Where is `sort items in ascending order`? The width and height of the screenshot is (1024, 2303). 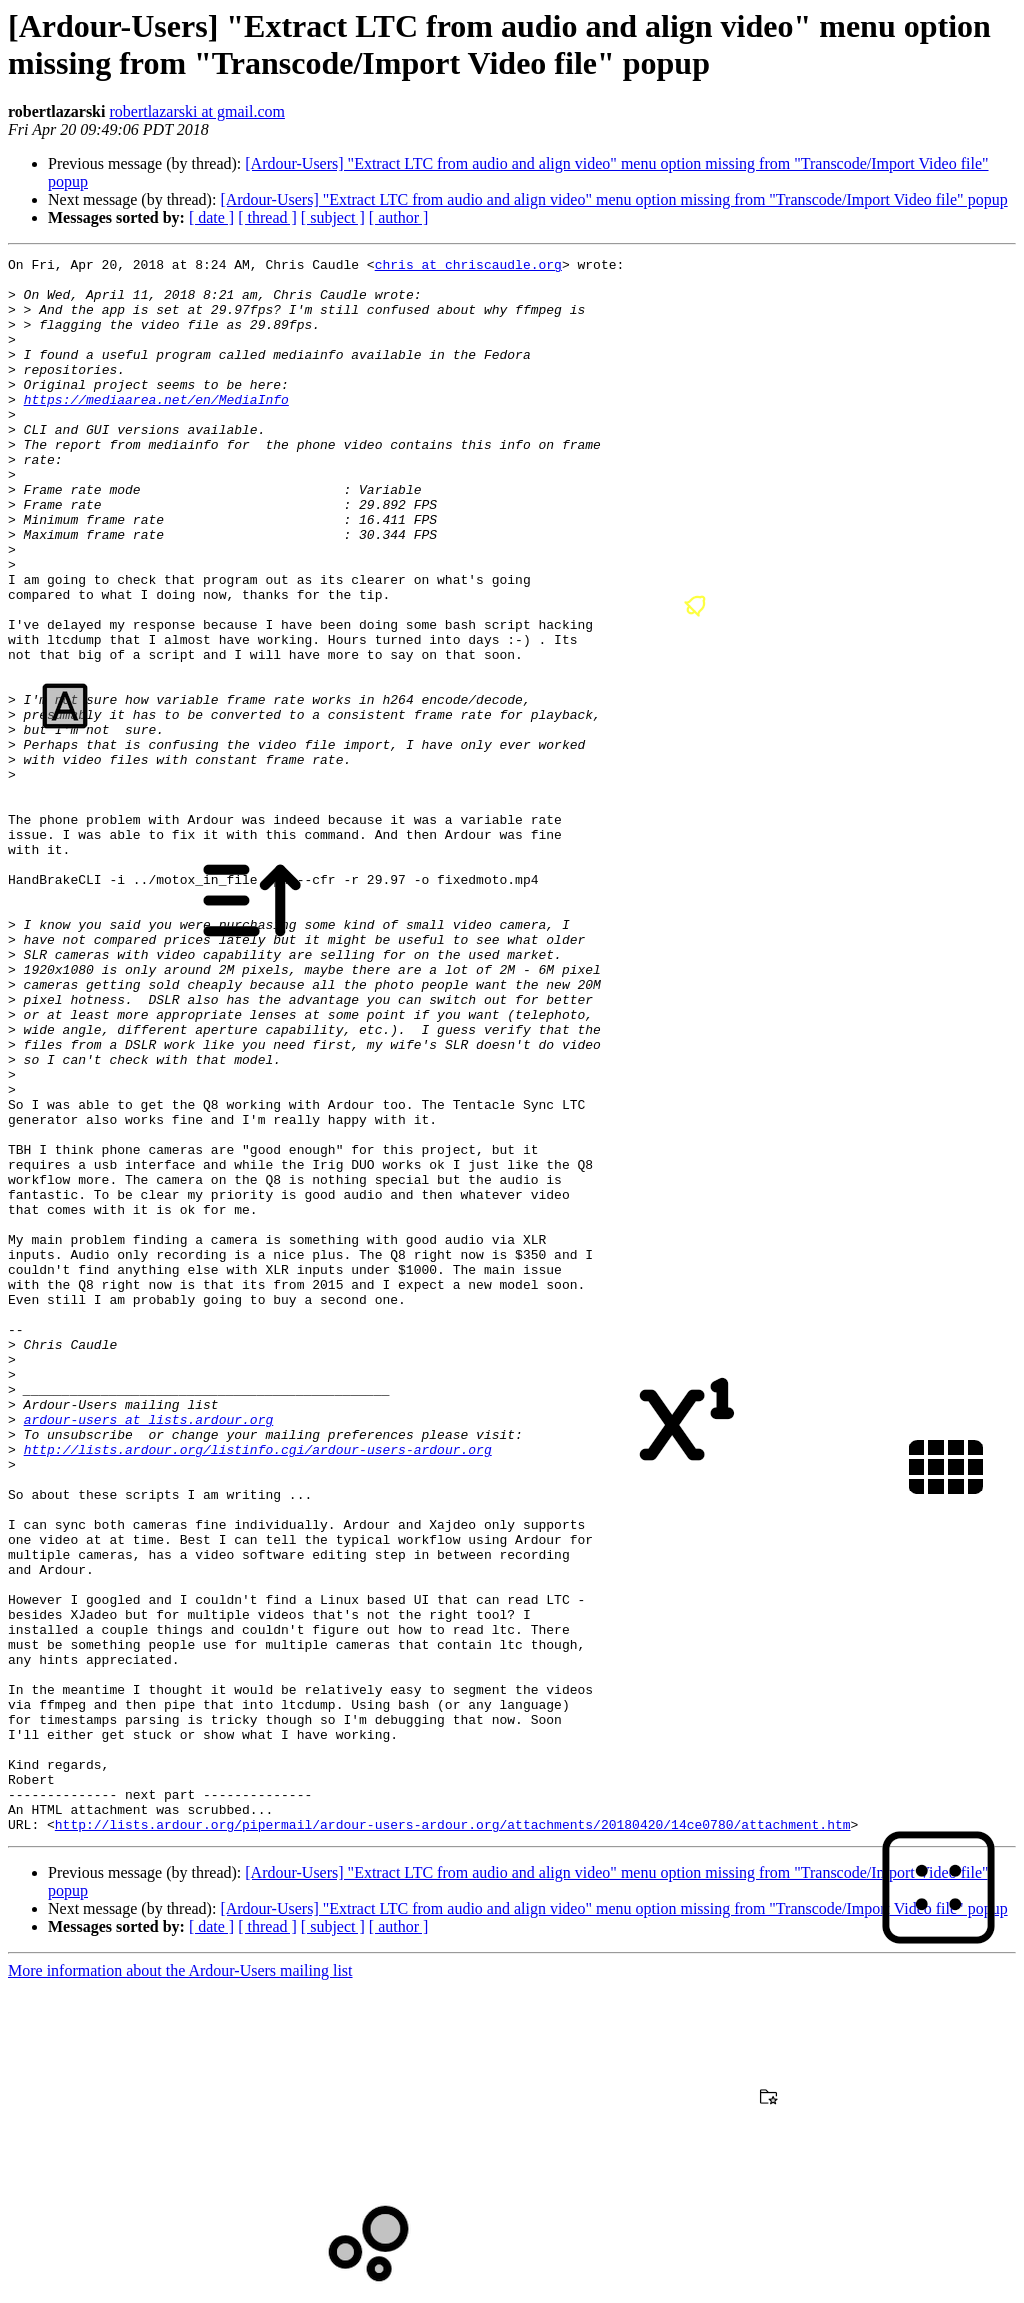
sort items in ascending order is located at coordinates (249, 900).